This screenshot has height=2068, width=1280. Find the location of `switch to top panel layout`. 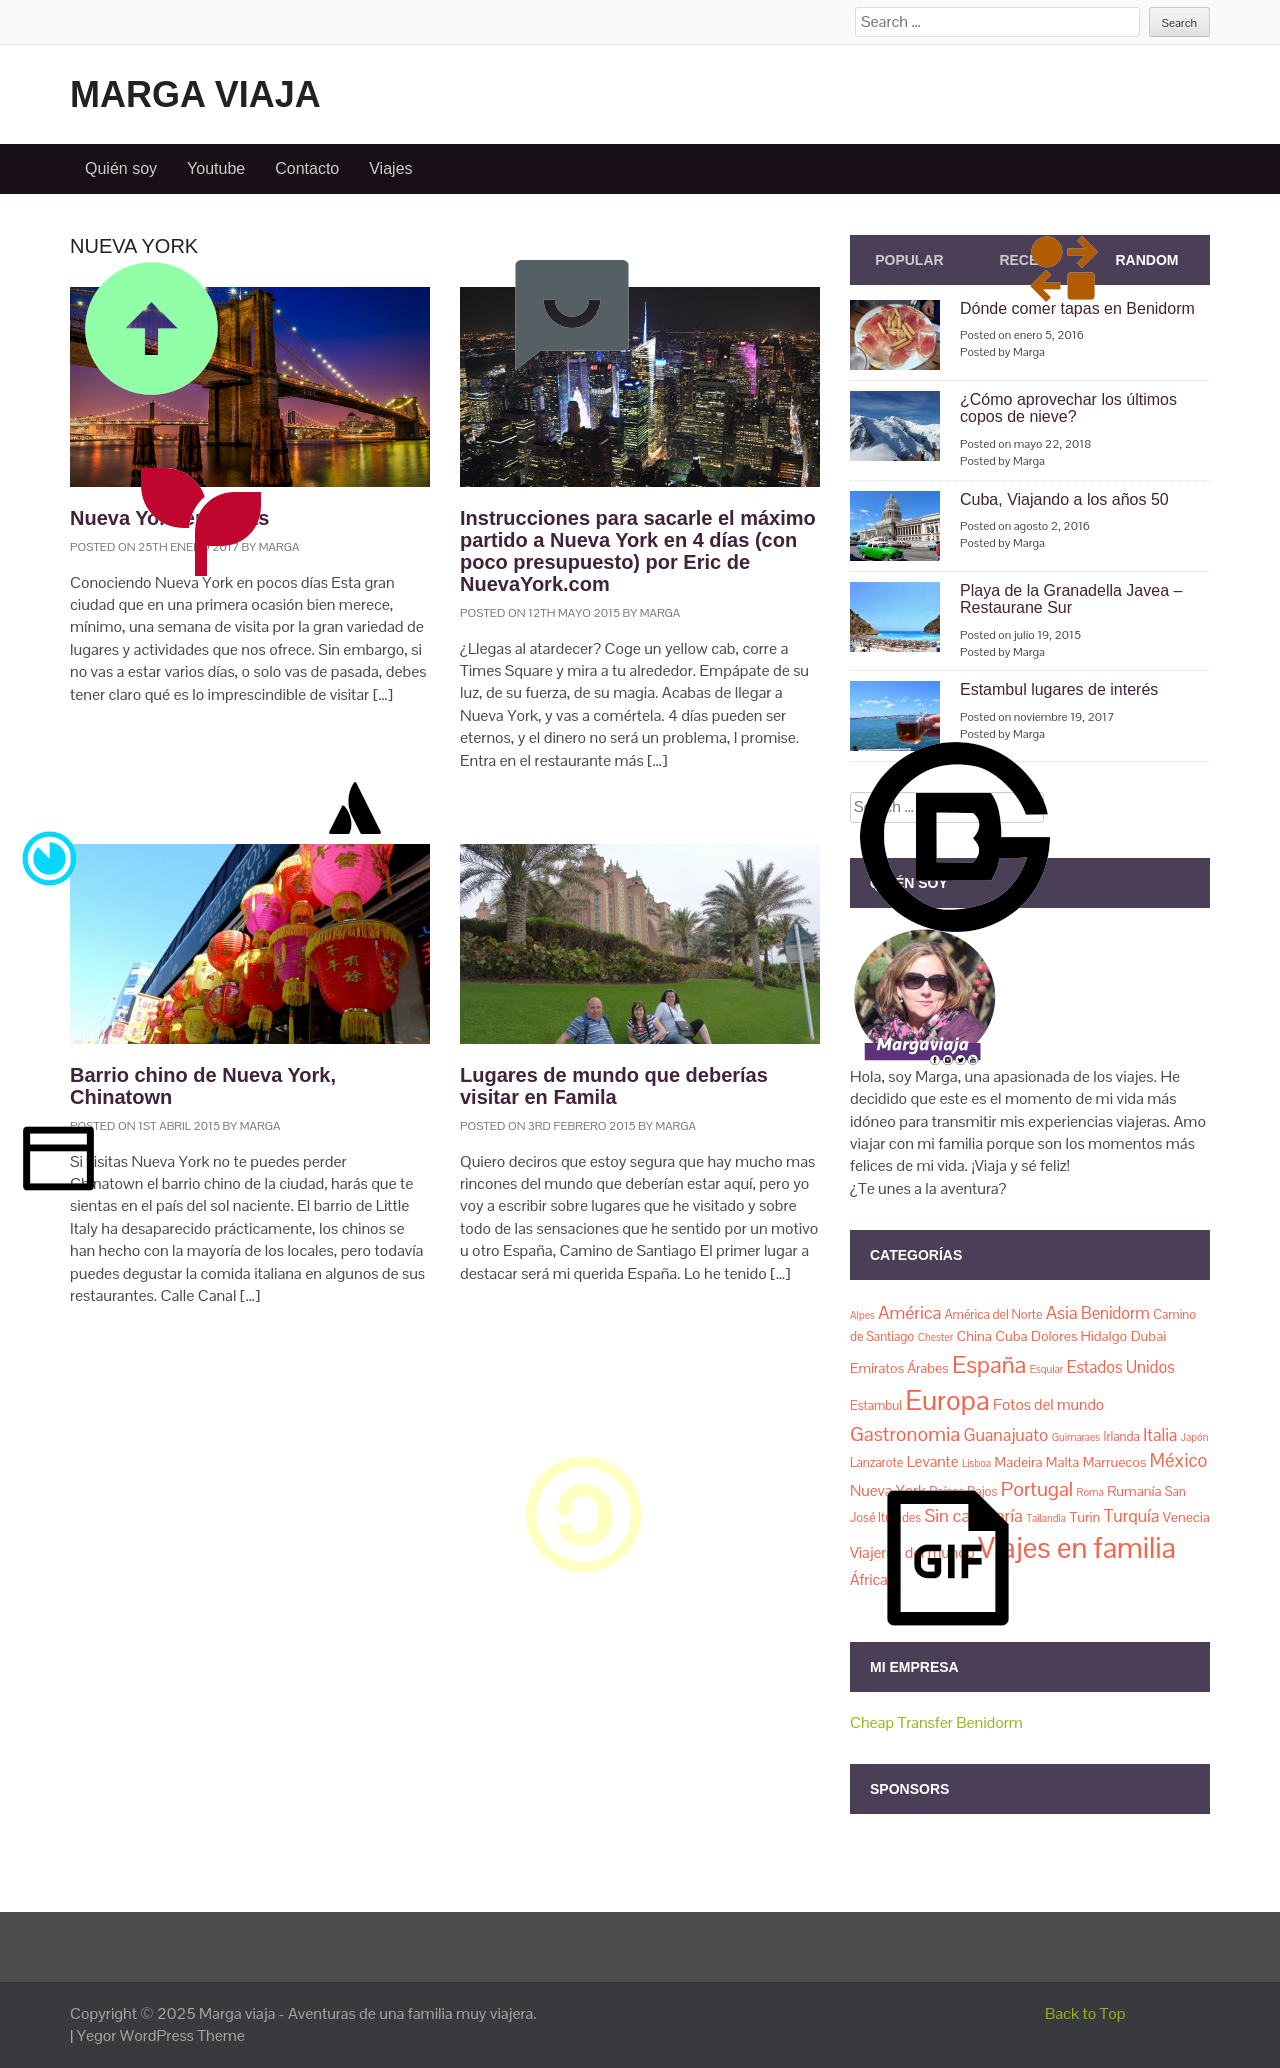

switch to top panel layout is located at coordinates (58, 1158).